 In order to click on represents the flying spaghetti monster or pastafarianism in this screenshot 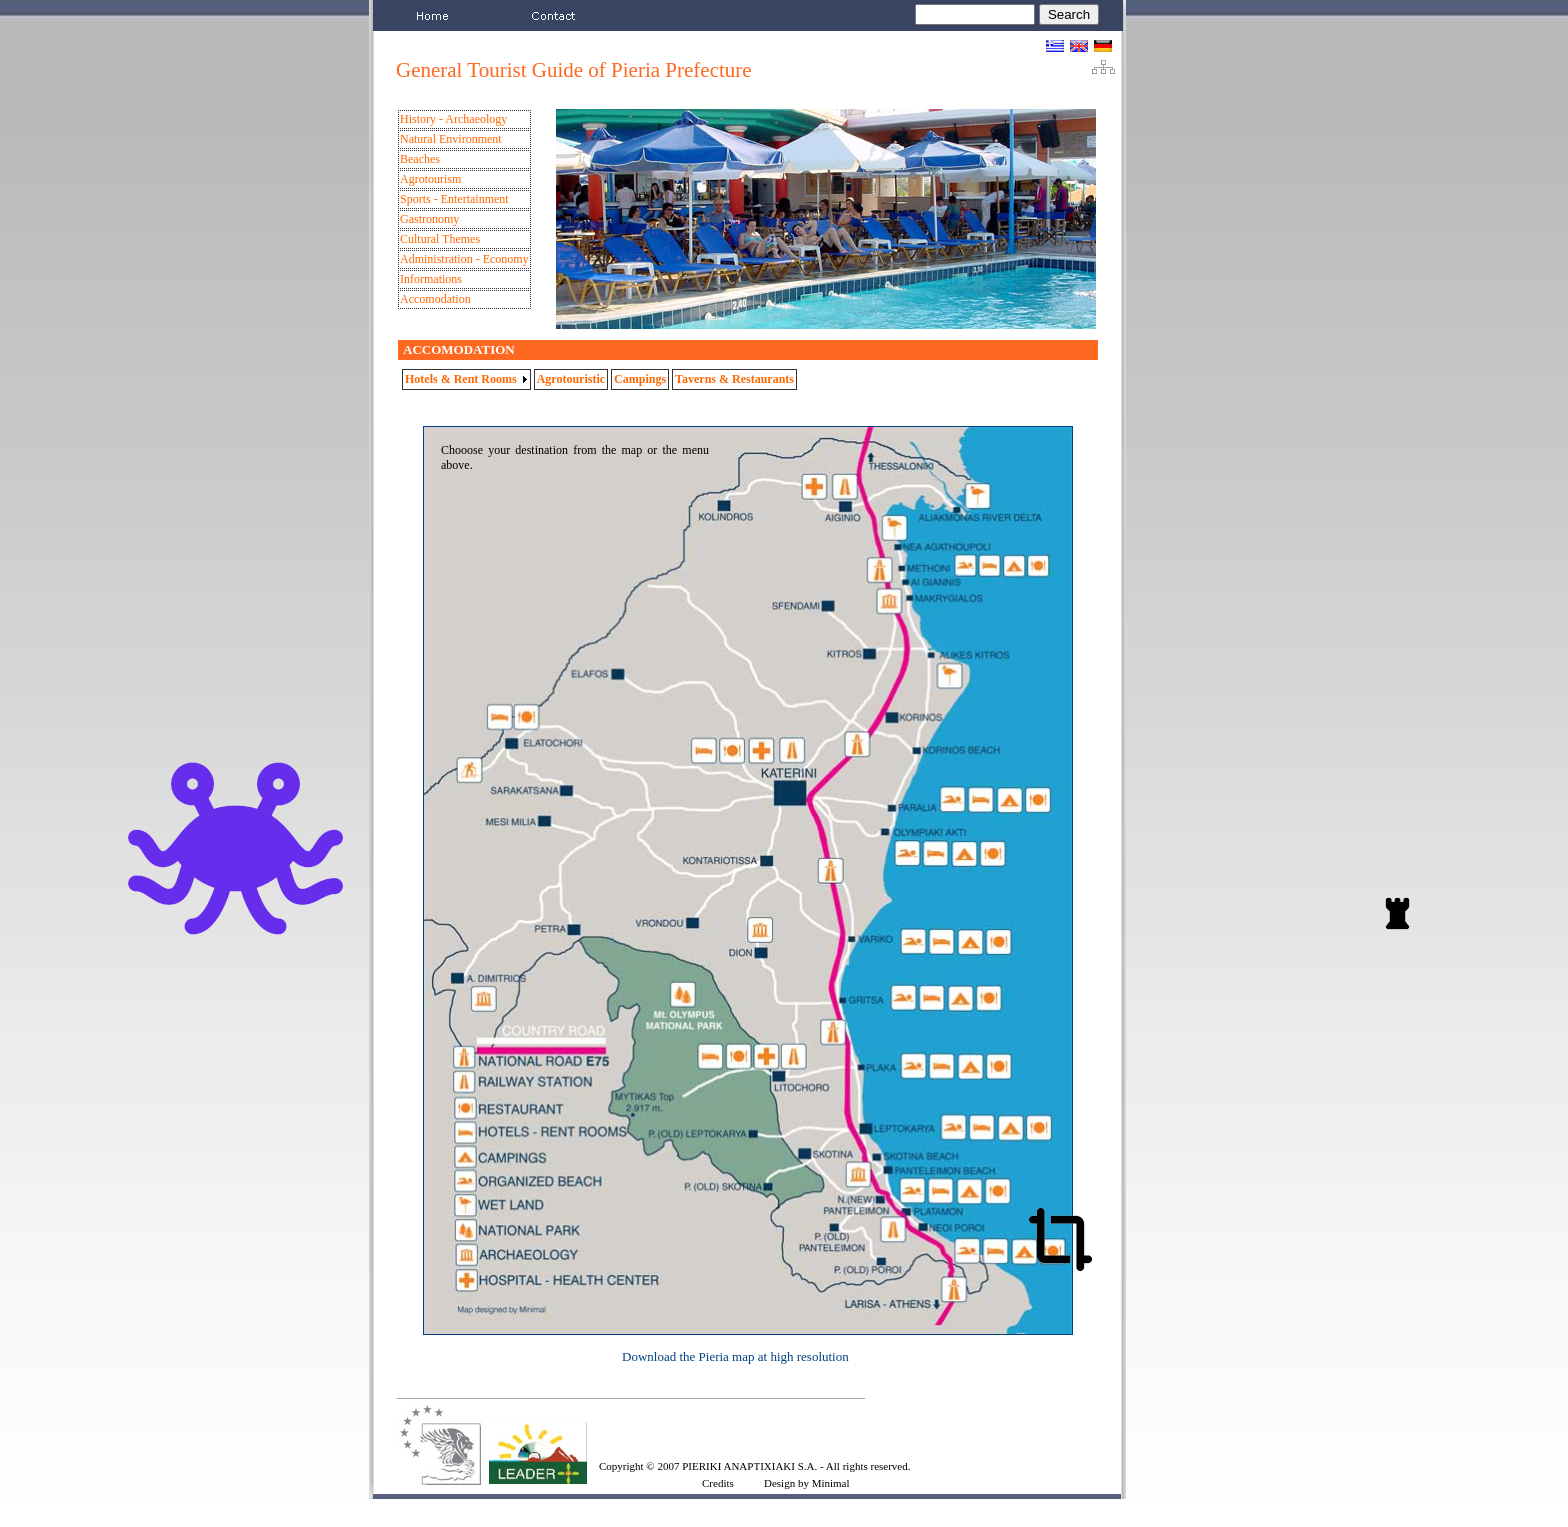, I will do `click(235, 848)`.